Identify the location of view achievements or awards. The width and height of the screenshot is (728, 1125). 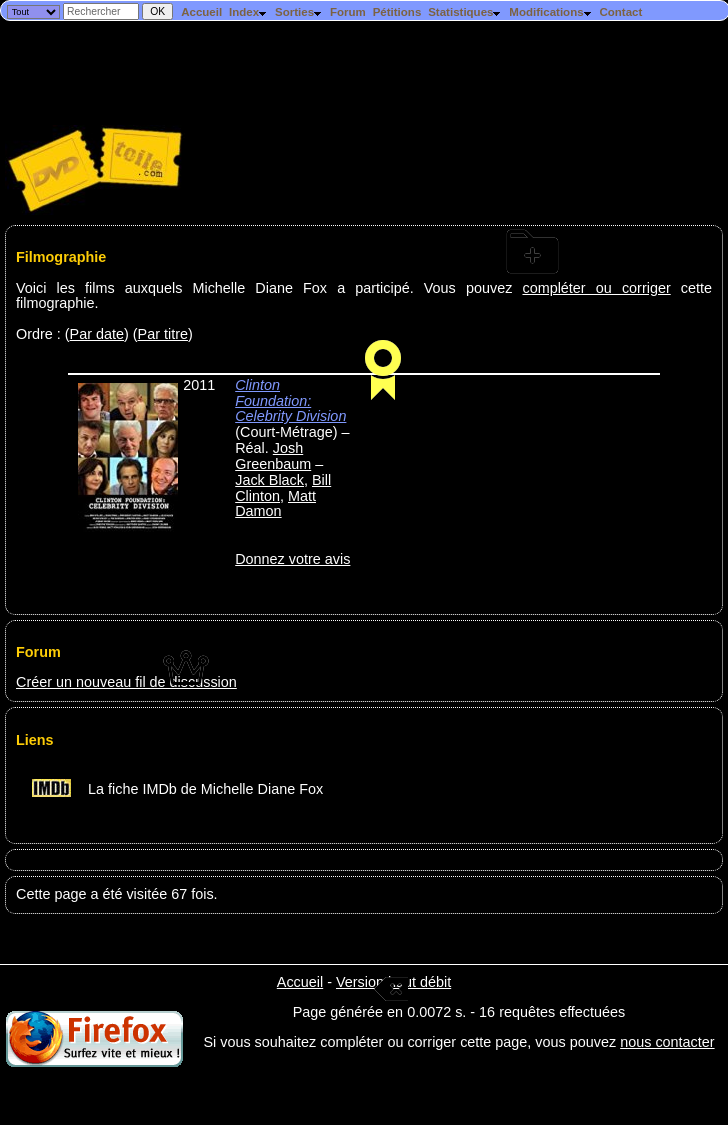
(383, 370).